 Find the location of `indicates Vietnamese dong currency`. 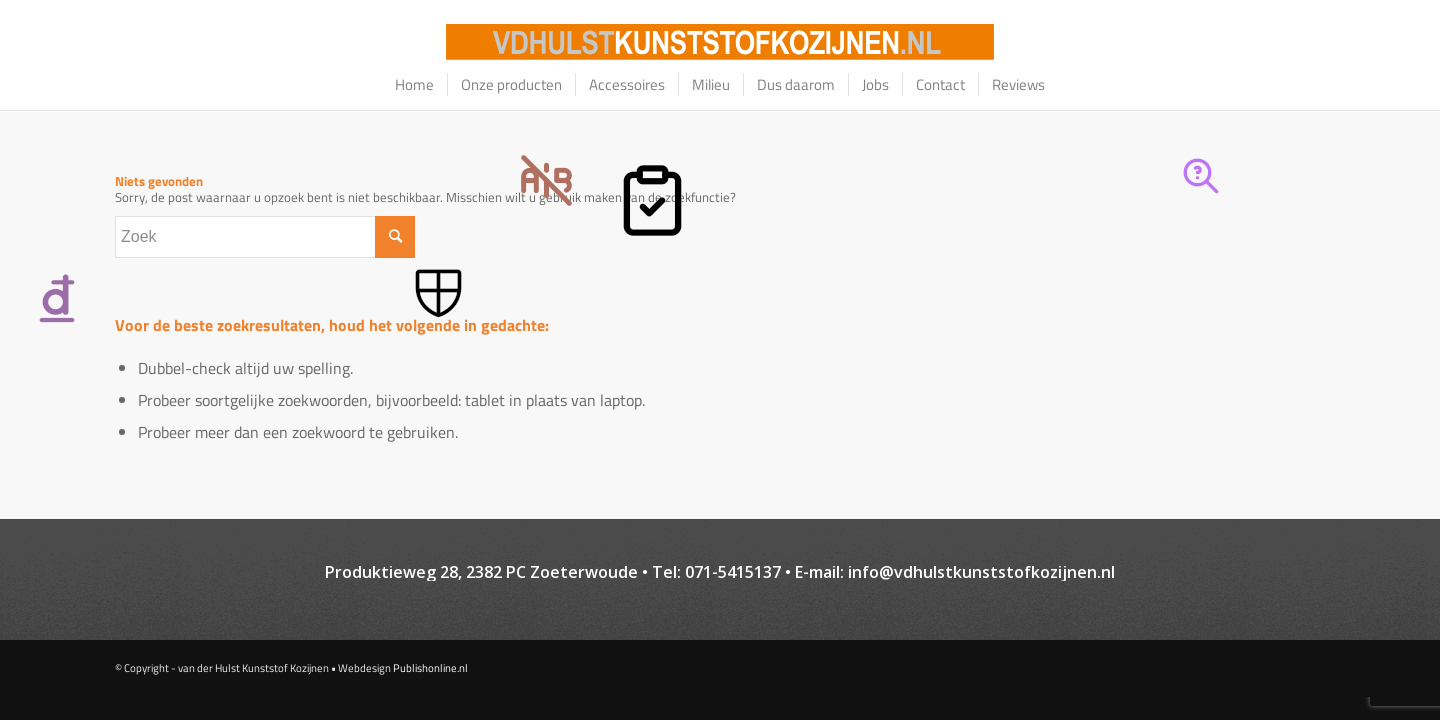

indicates Vietnamese dong currency is located at coordinates (57, 299).